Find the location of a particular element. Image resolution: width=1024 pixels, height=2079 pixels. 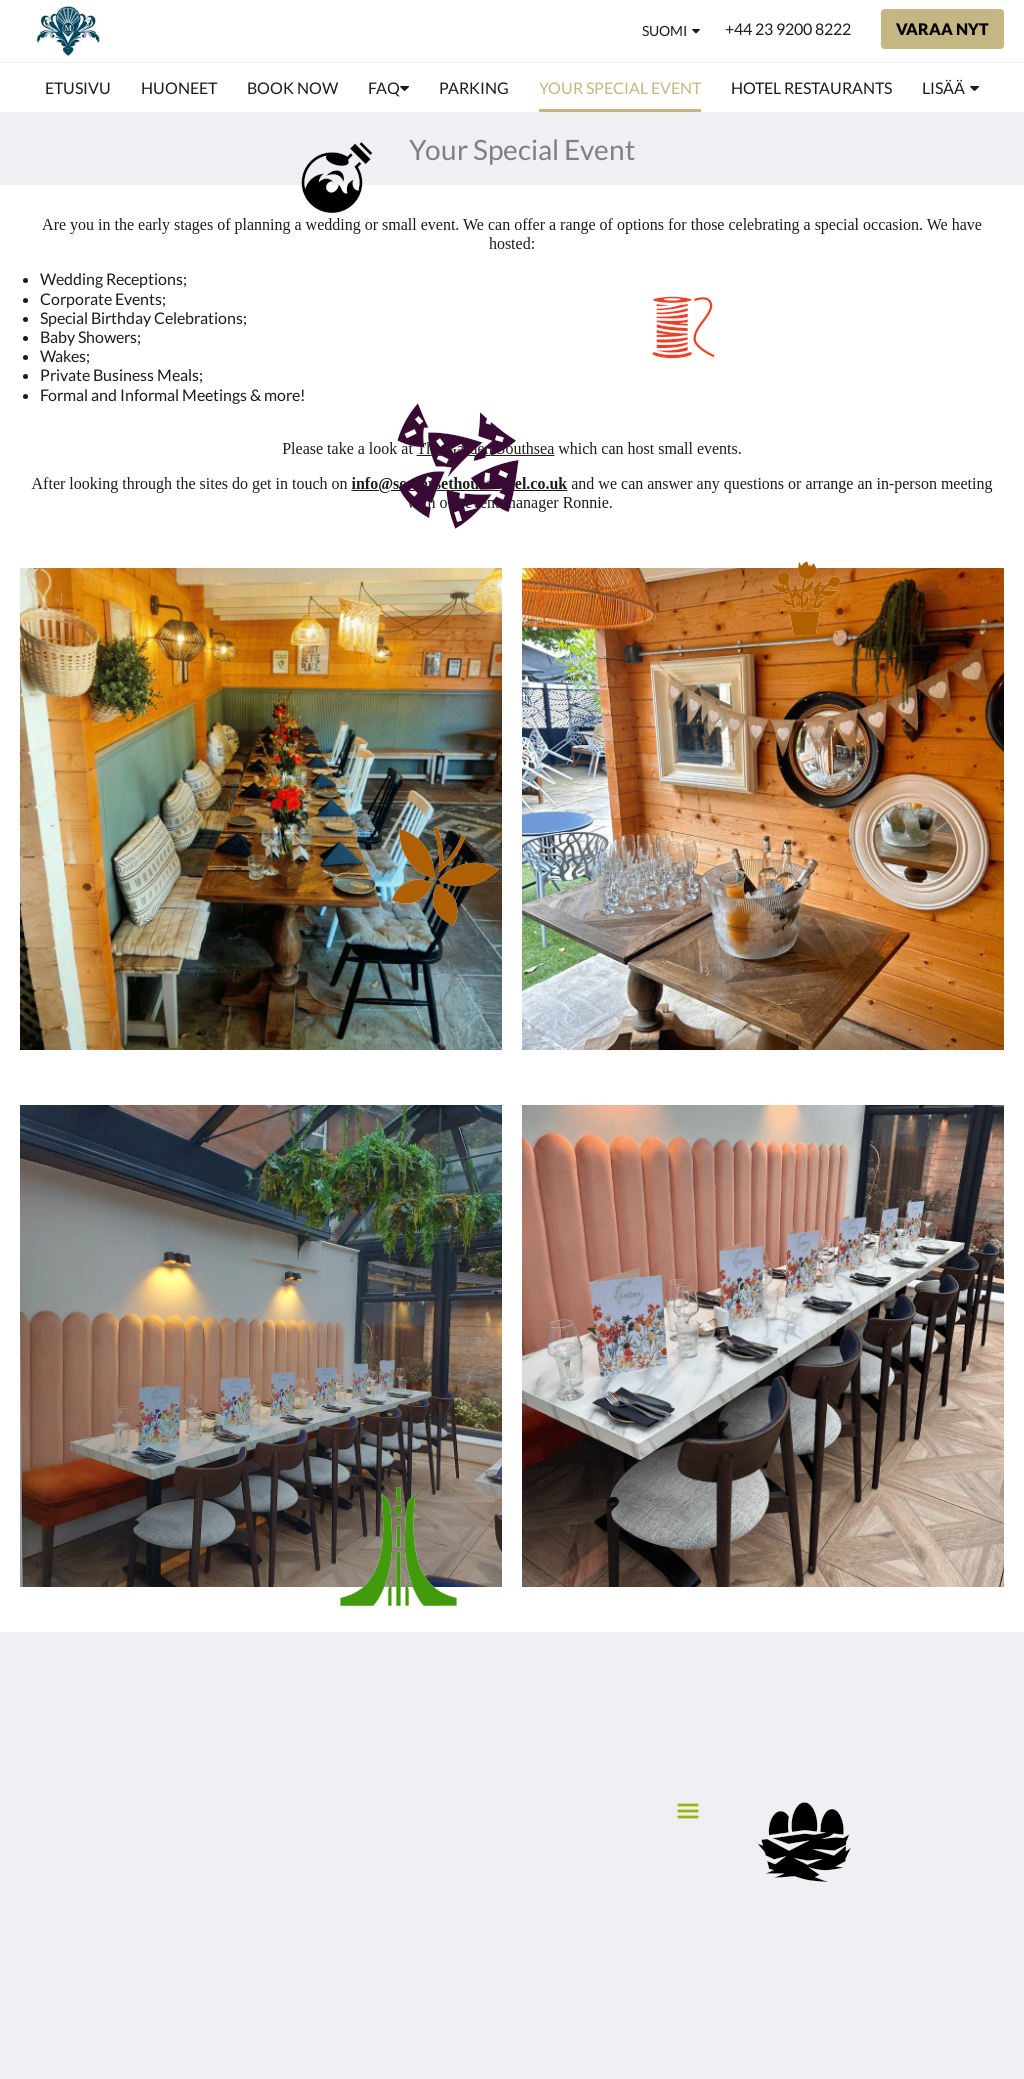

wire or cable inventory item is located at coordinates (683, 327).